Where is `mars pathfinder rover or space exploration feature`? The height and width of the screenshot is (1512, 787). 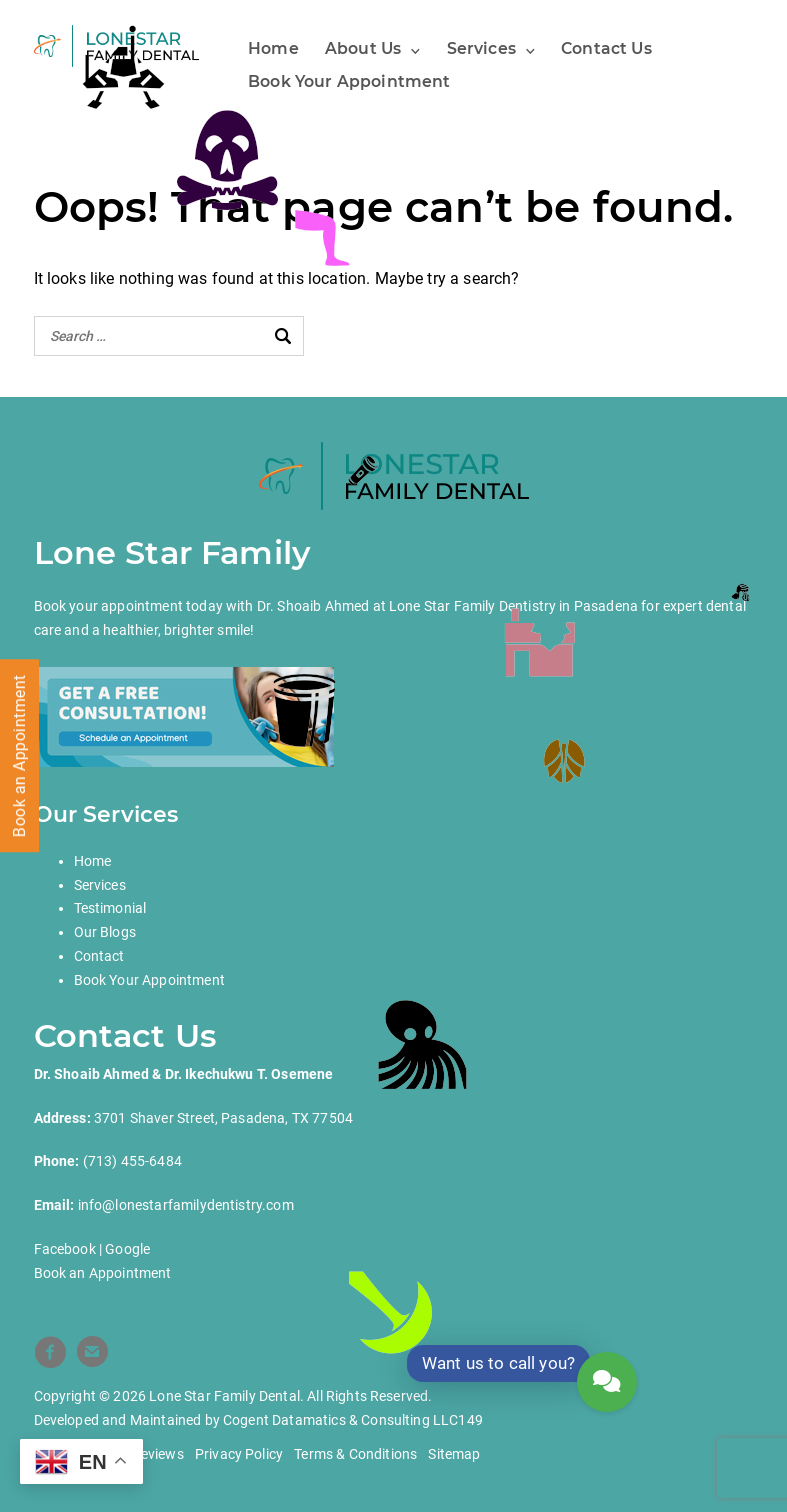 mars pathfinder rover or space exploration feature is located at coordinates (123, 69).